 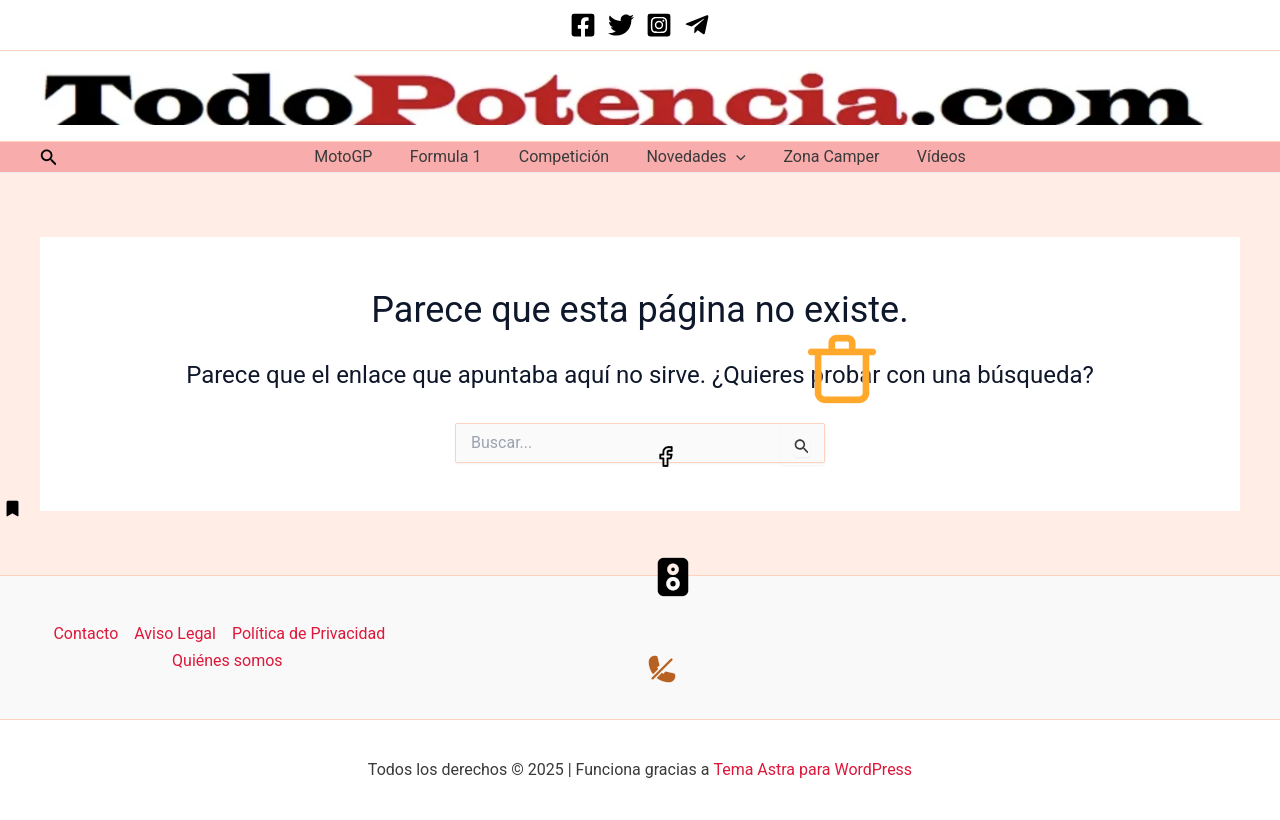 I want to click on mute or decline an incoming call, so click(x=662, y=669).